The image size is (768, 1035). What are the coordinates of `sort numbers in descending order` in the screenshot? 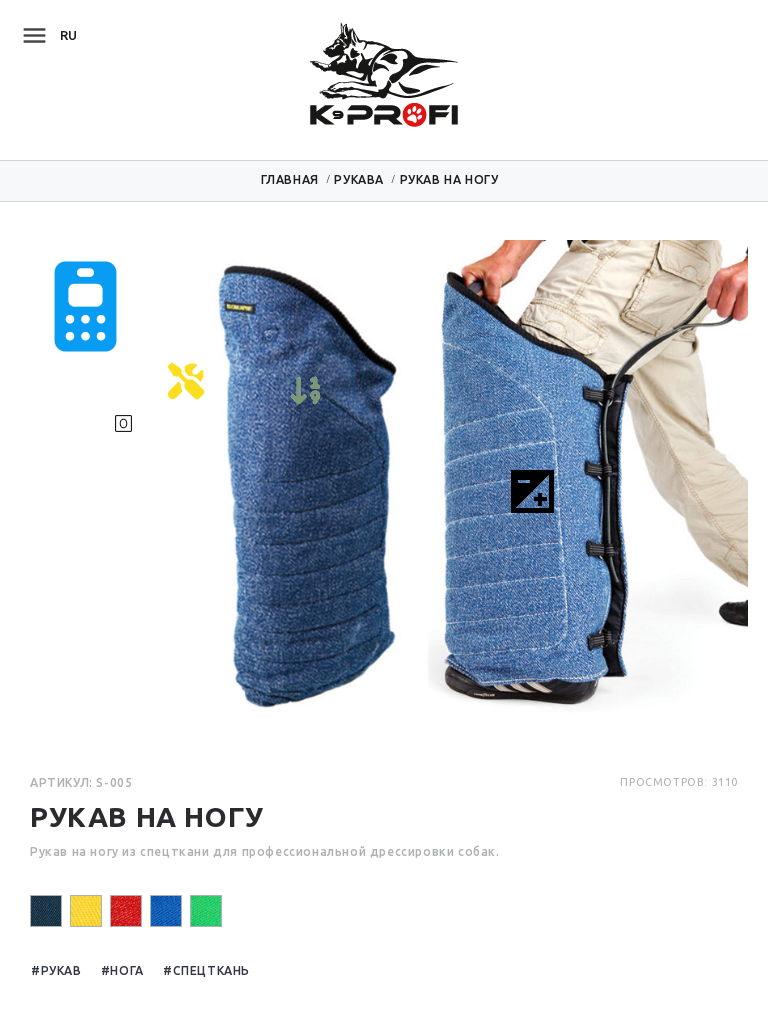 It's located at (306, 390).